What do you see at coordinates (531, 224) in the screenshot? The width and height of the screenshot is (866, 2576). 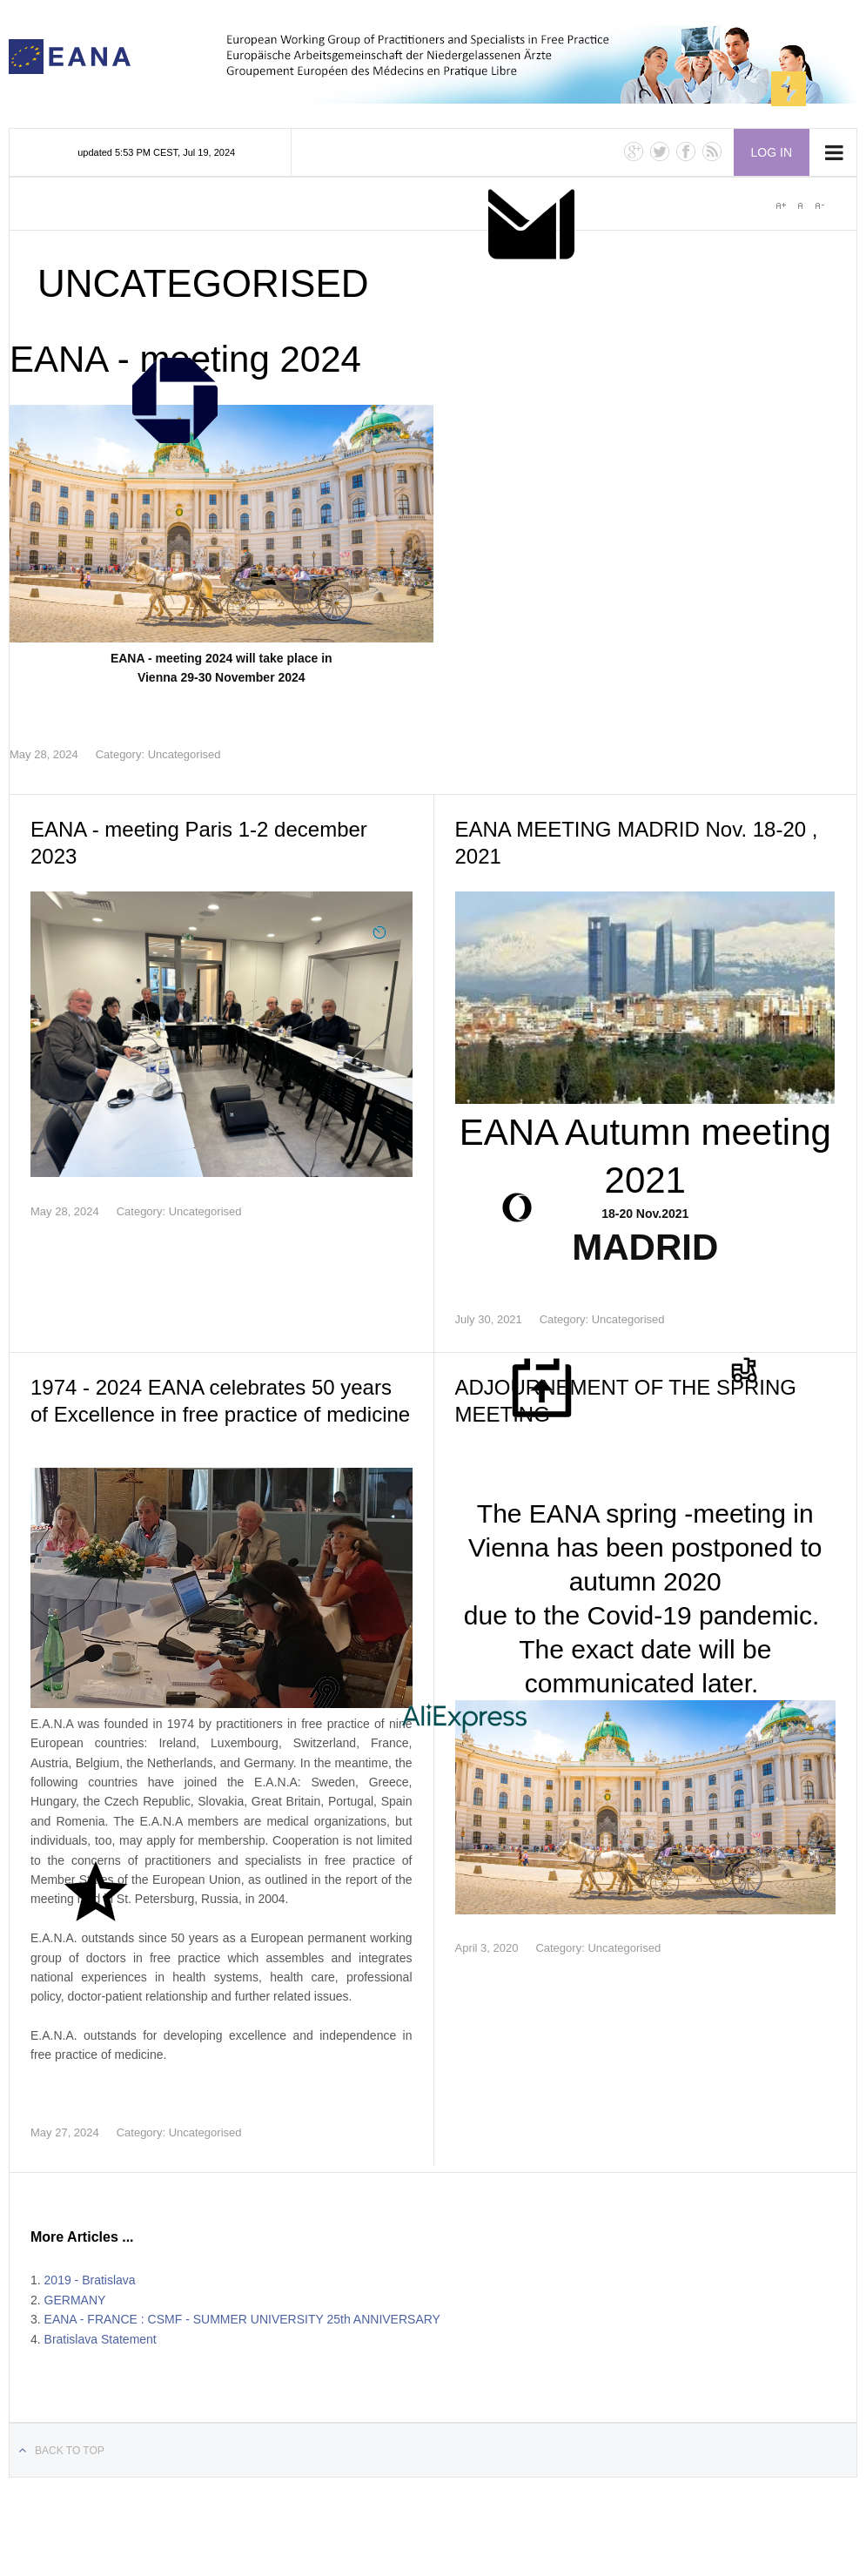 I see `open ProtonMail app` at bounding box center [531, 224].